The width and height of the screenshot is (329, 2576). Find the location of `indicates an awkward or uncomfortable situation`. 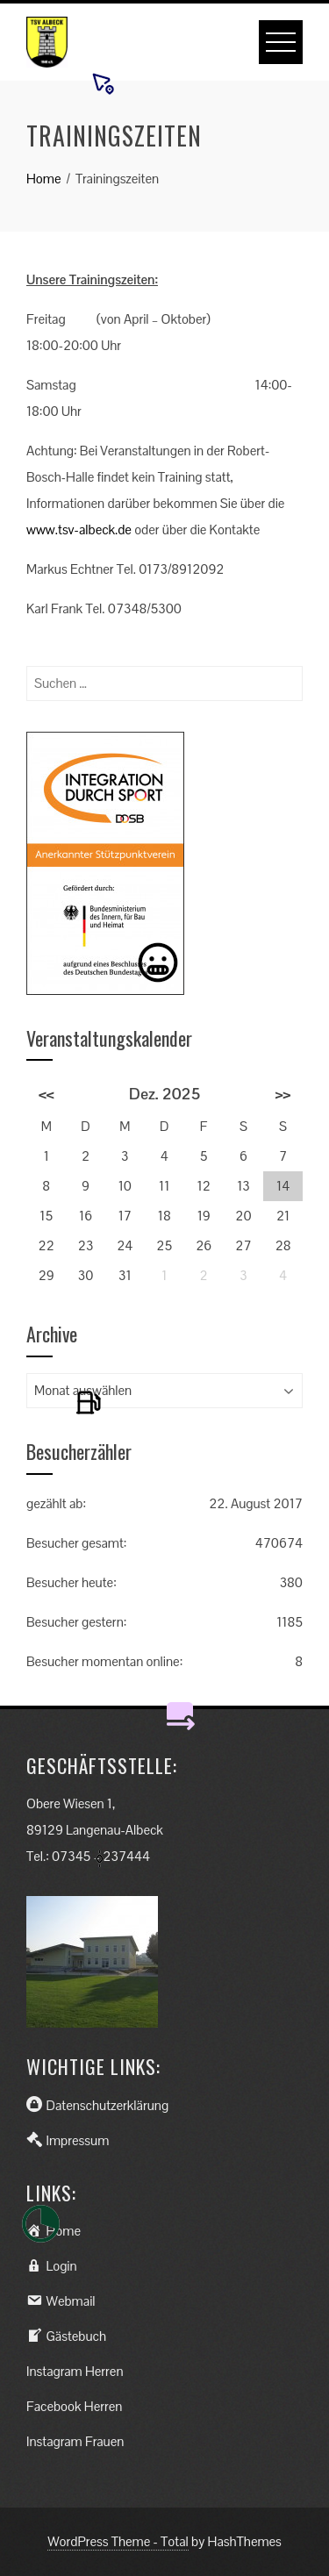

indicates an awkward or uncomfortable situation is located at coordinates (158, 962).